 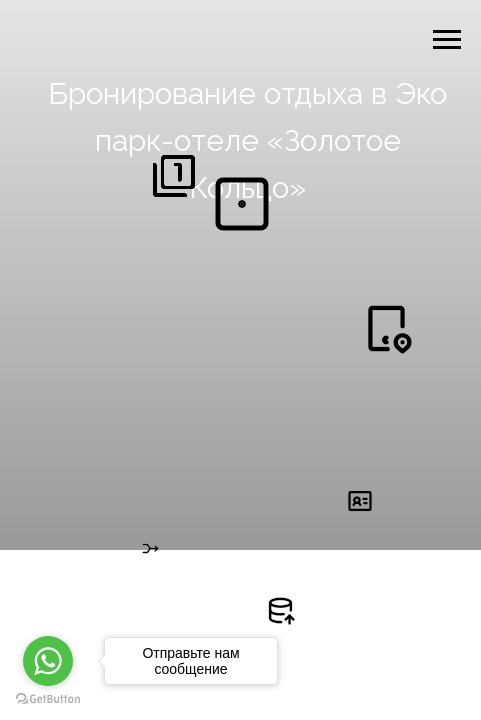 I want to click on roll the dice or generate a random result, so click(x=242, y=204).